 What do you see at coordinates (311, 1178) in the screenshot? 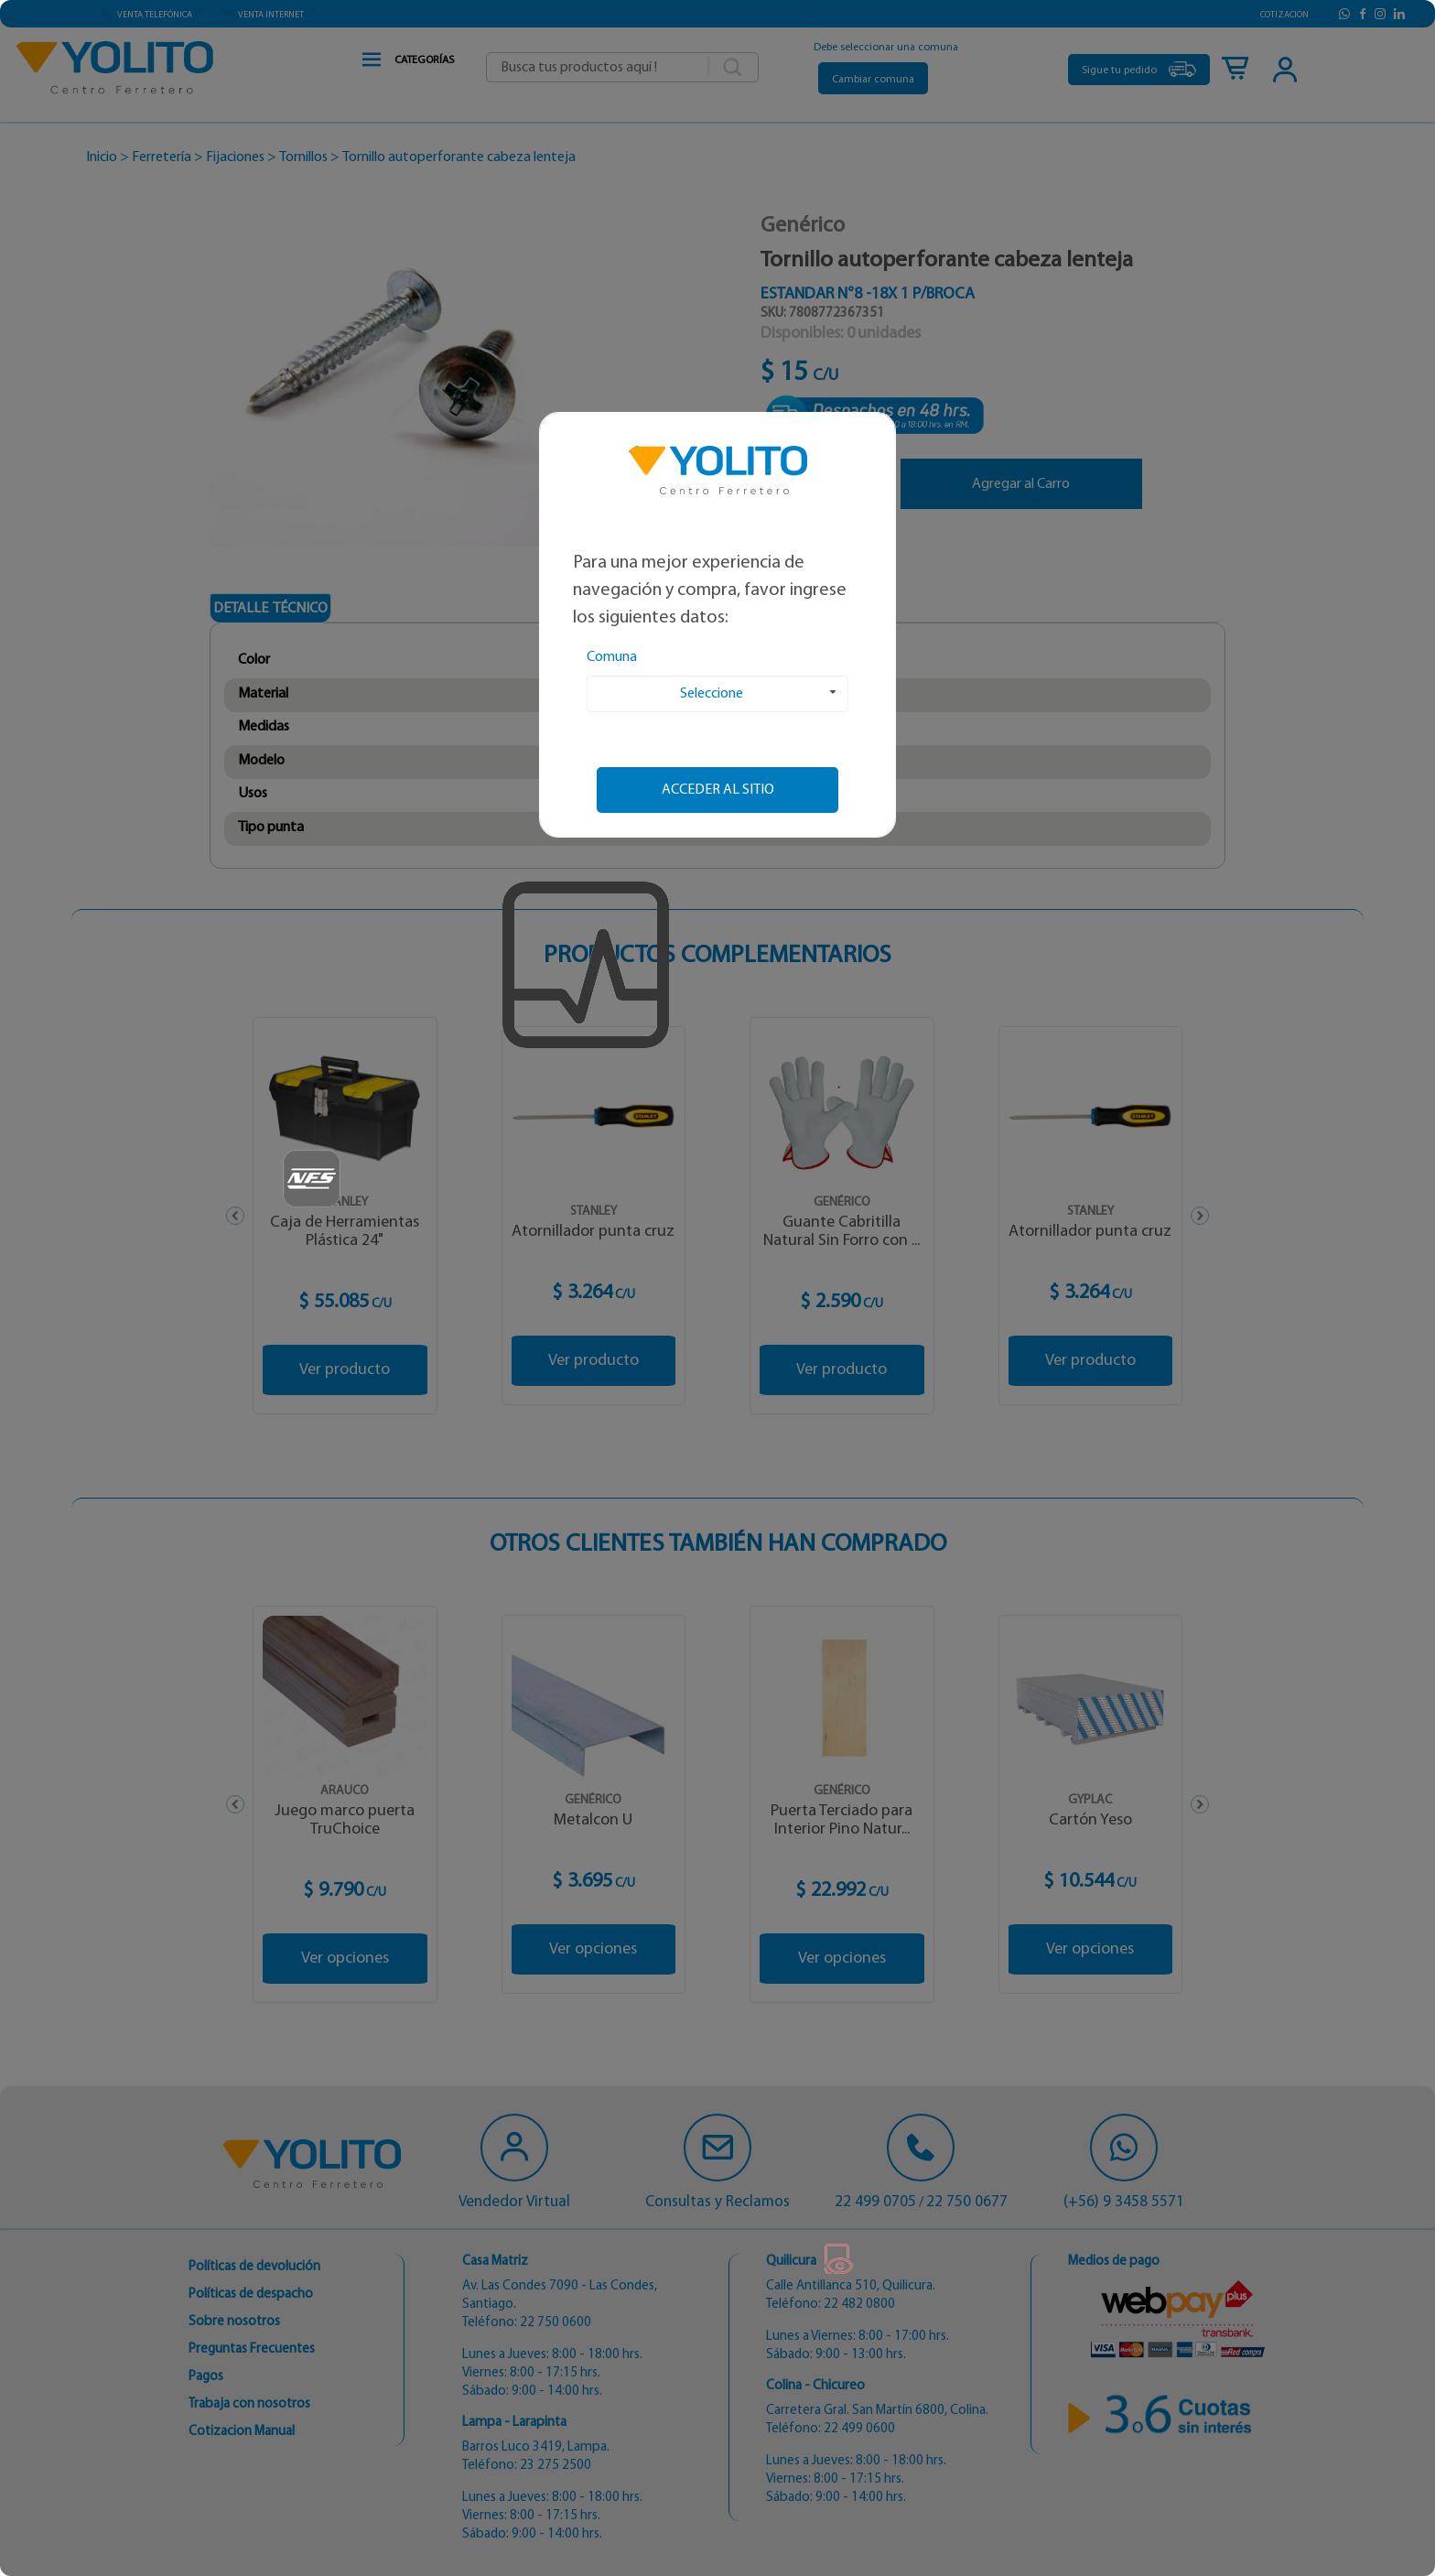
I see `launch need for speed underground 2 game` at bounding box center [311, 1178].